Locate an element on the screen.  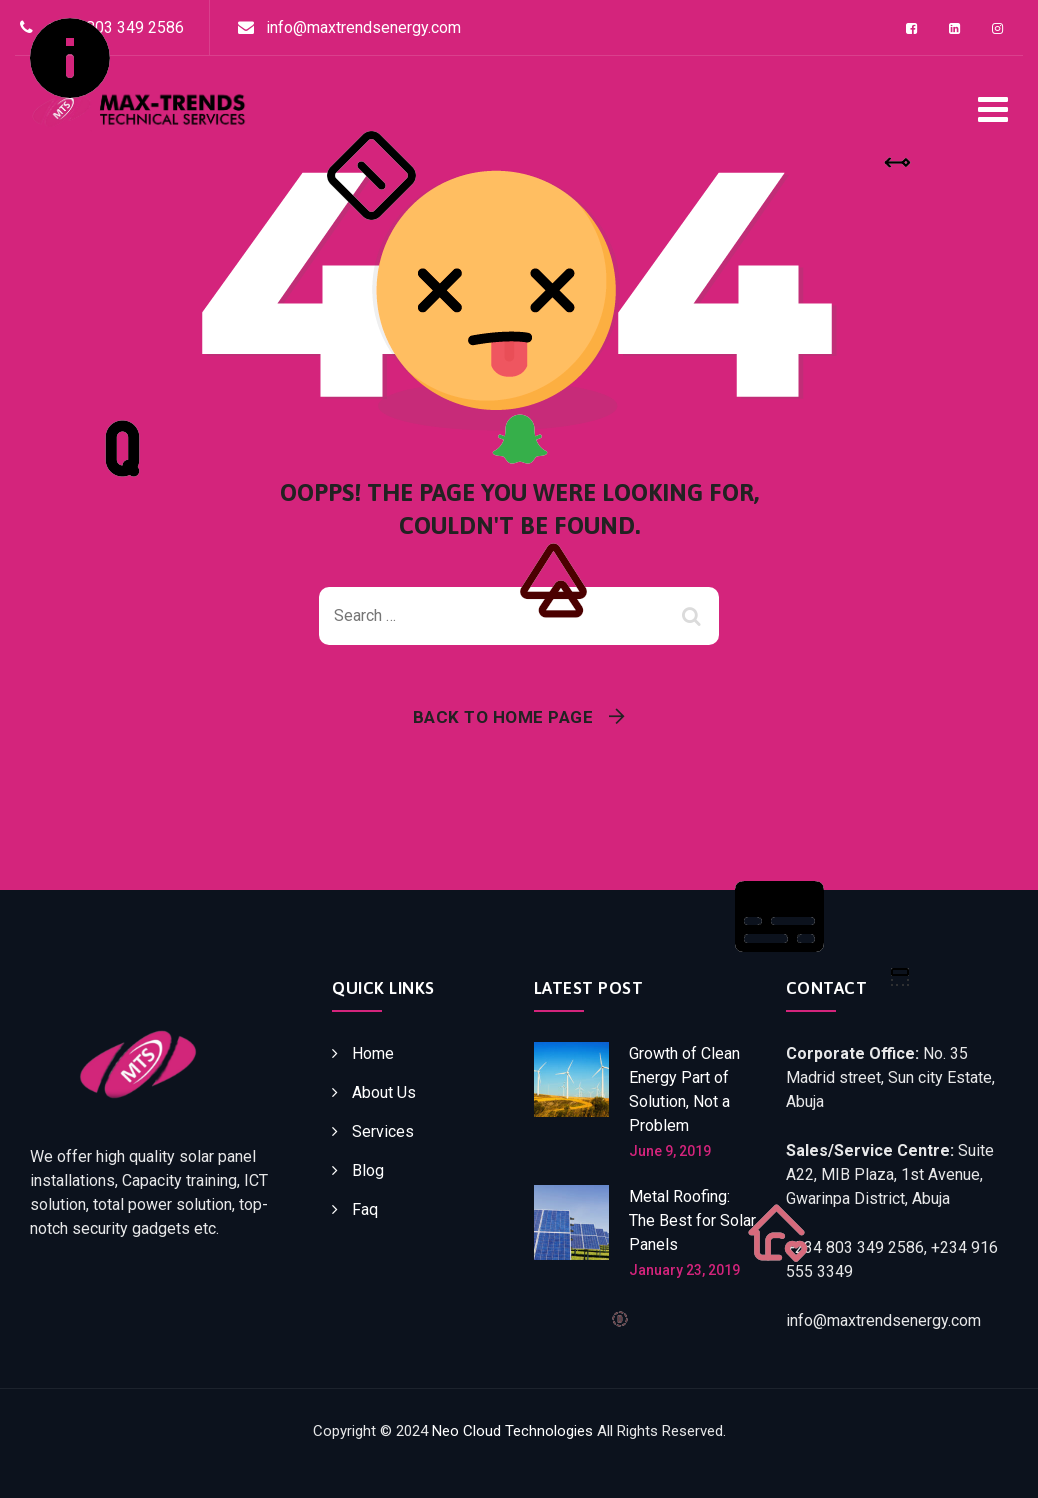
indicates draft or pending status is located at coordinates (620, 1319).